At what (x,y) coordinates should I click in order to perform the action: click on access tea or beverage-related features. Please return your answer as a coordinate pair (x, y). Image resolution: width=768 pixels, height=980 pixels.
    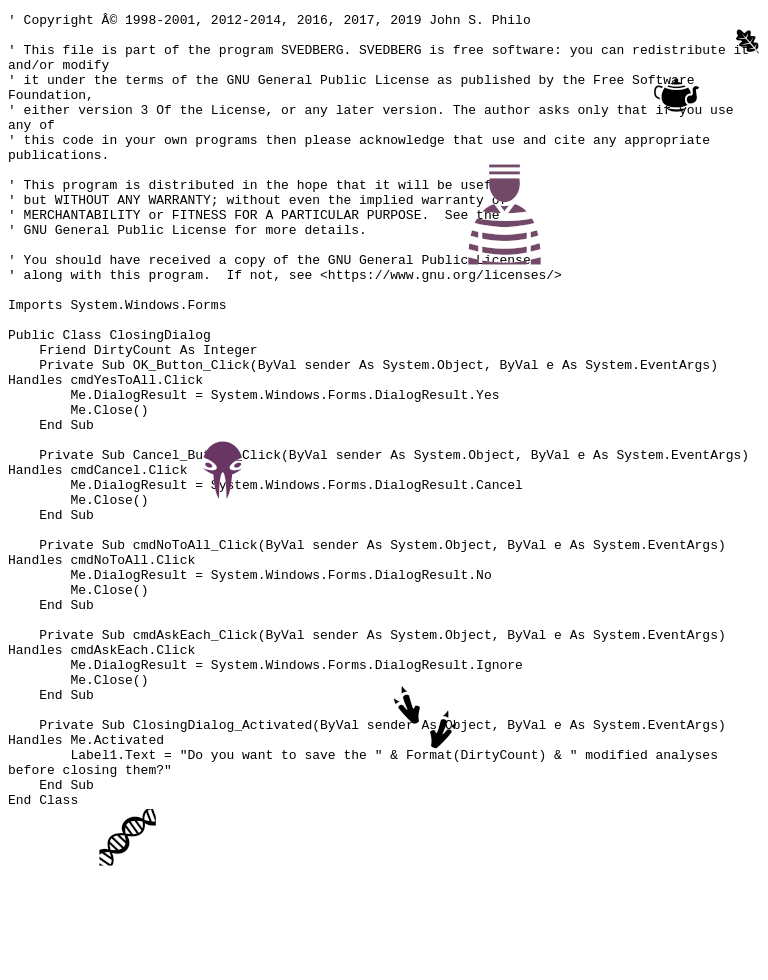
    Looking at the image, I should click on (676, 94).